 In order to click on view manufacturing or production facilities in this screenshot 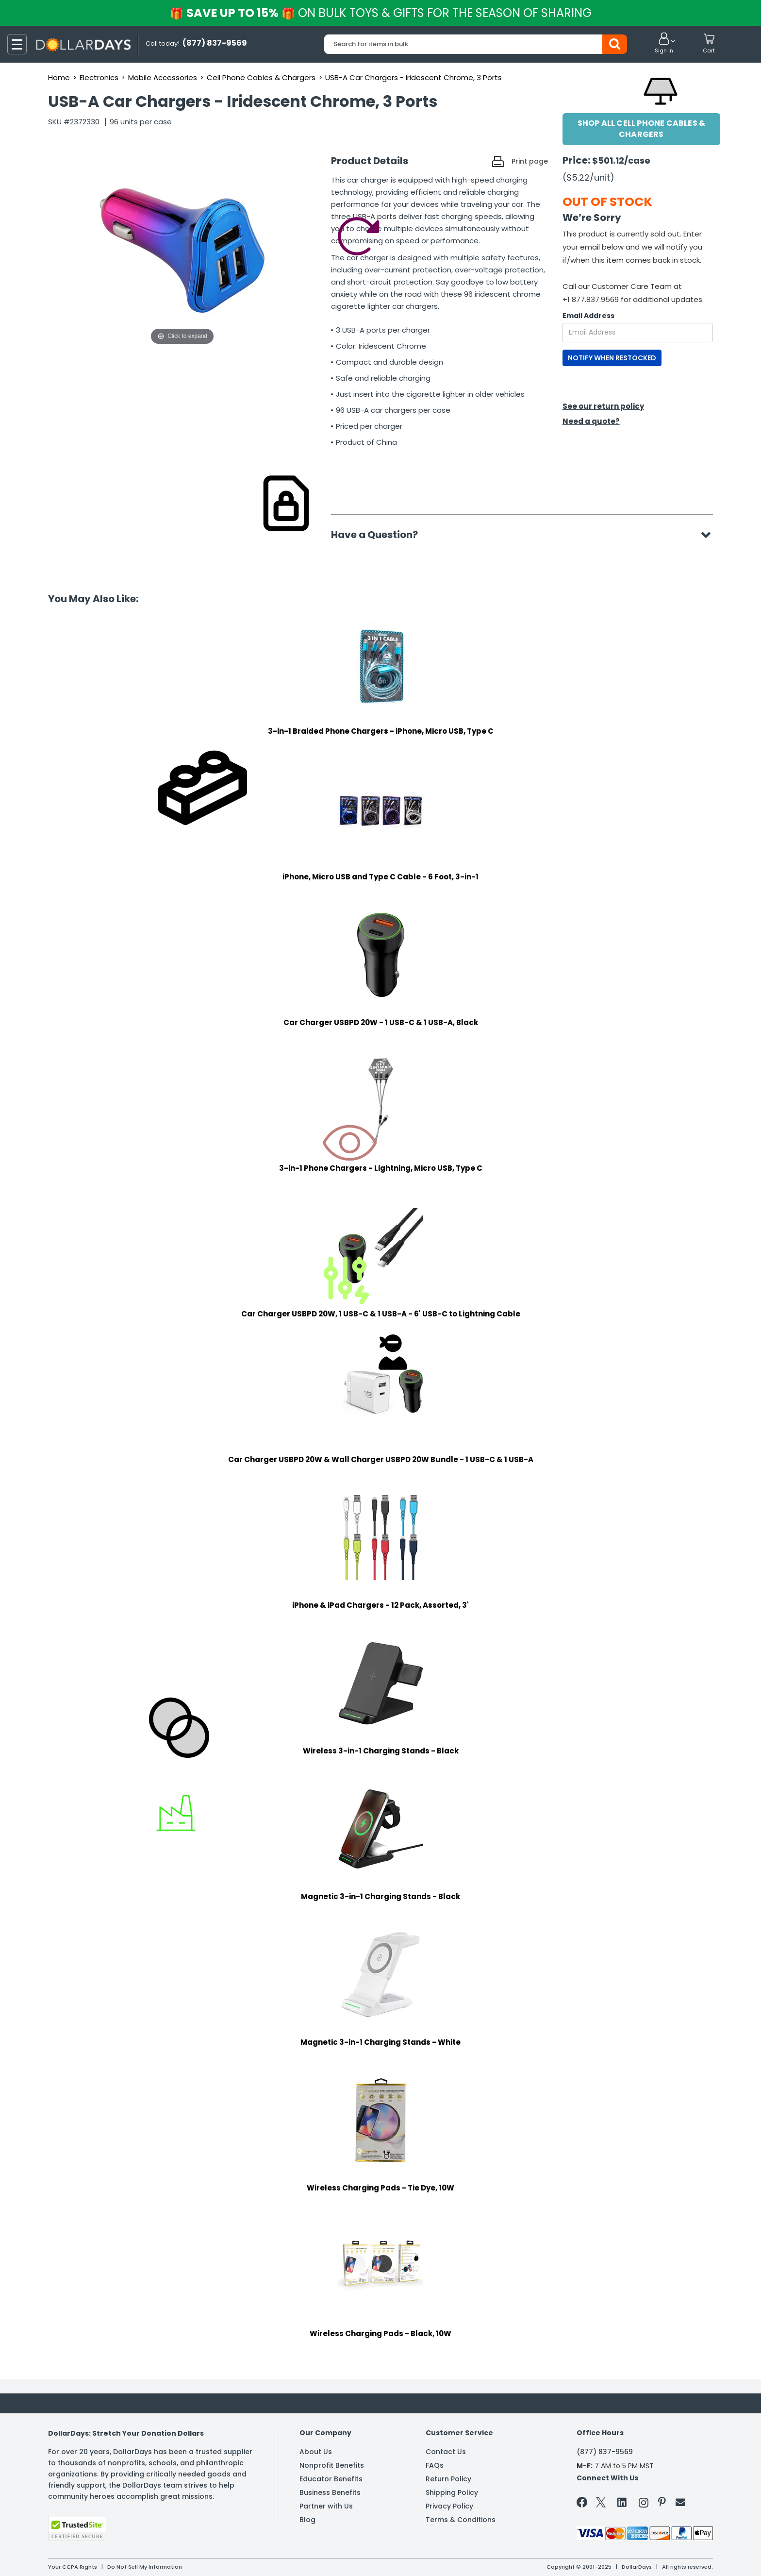, I will do `click(176, 1814)`.